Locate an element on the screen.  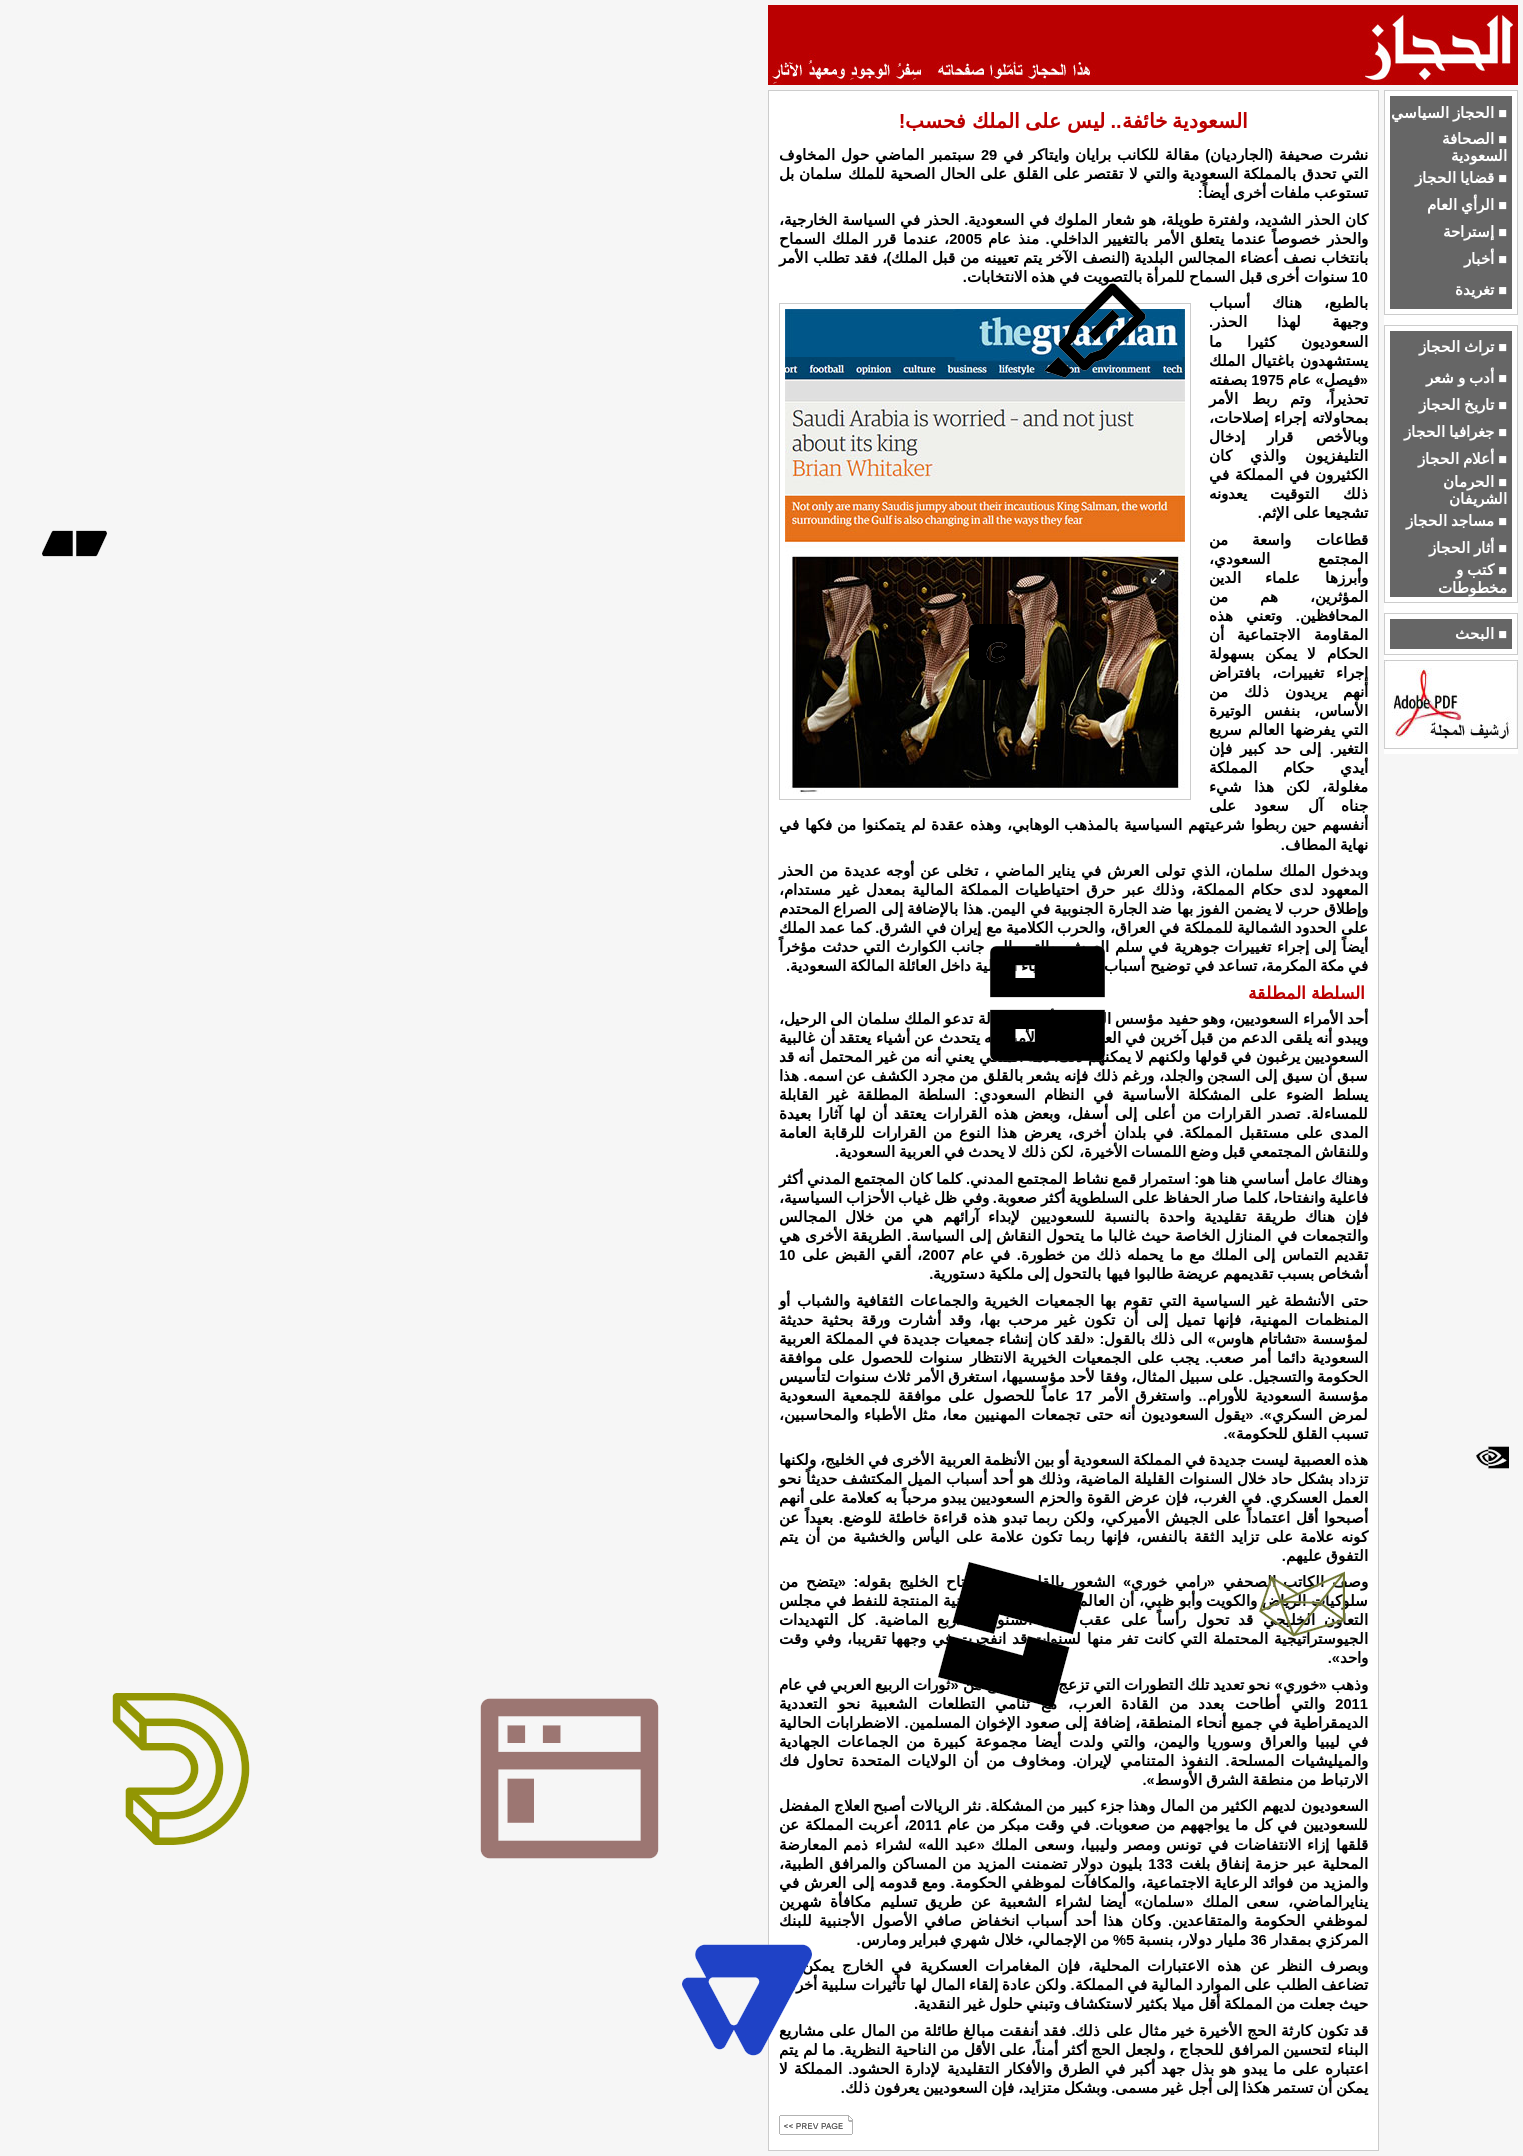
highlight or mark up text is located at coordinates (1096, 332).